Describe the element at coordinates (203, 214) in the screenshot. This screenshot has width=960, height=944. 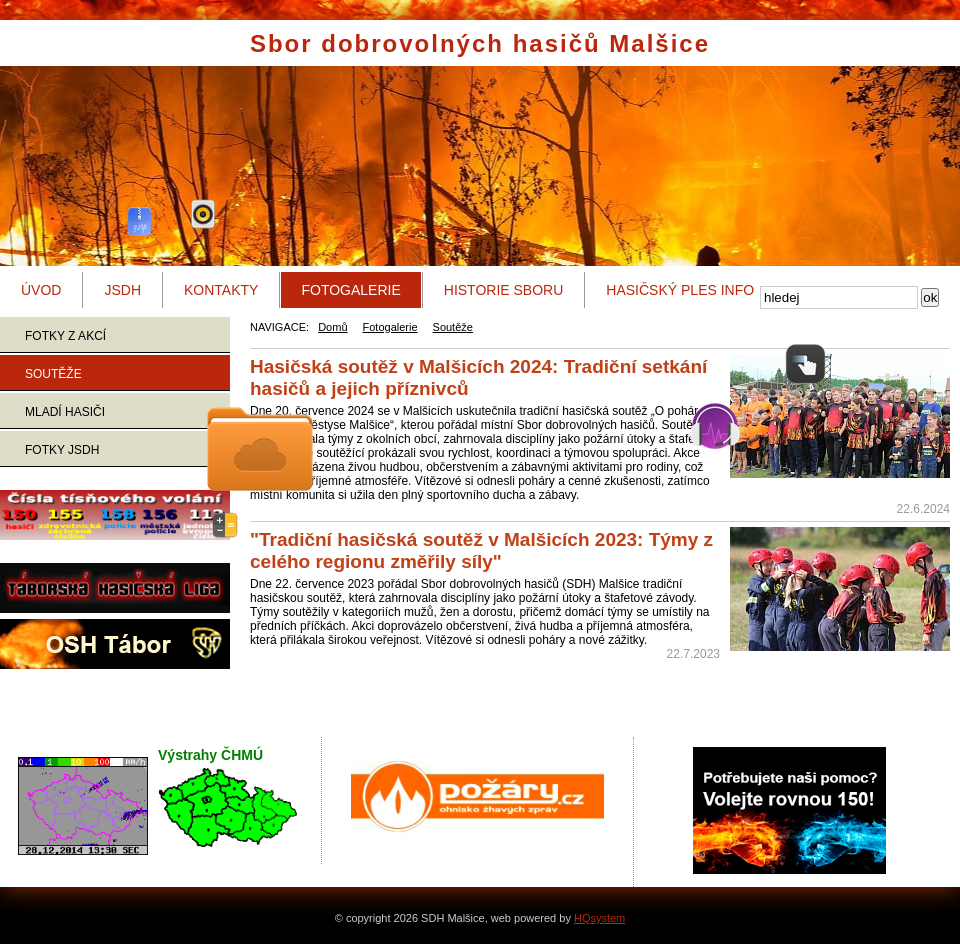
I see `open sound or audio settings` at that location.